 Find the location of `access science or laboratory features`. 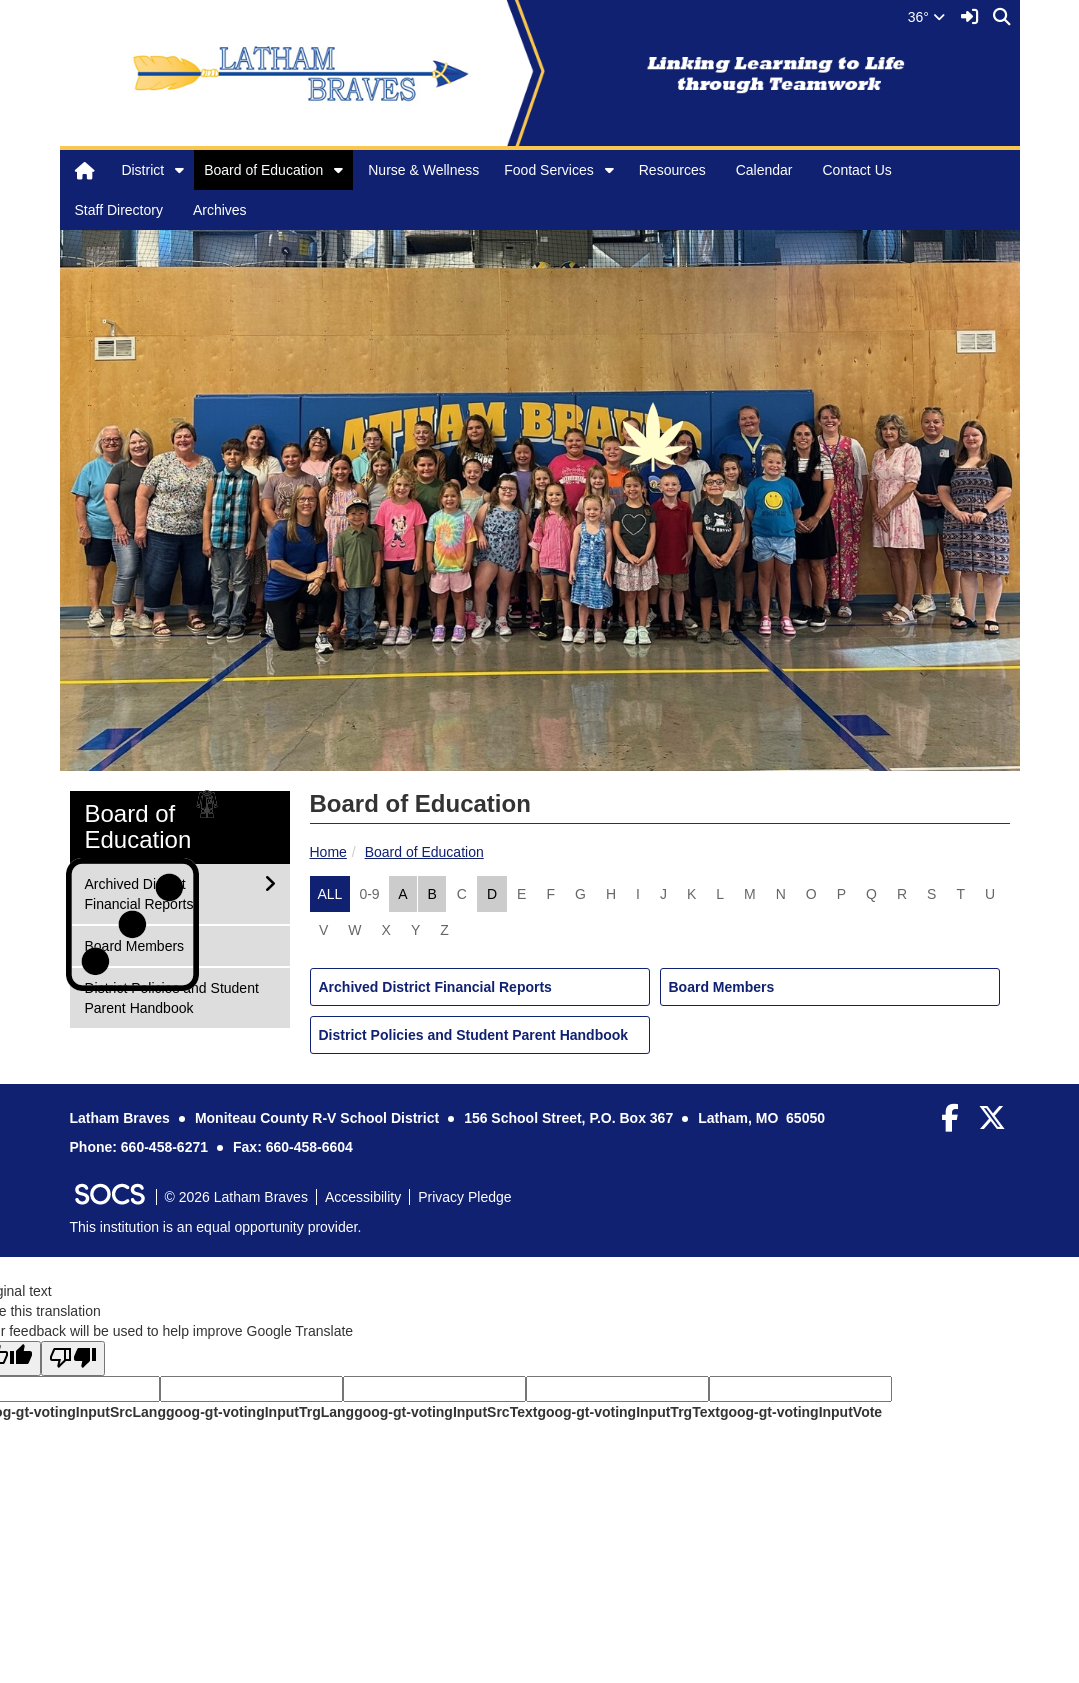

access science or laboratory features is located at coordinates (207, 804).